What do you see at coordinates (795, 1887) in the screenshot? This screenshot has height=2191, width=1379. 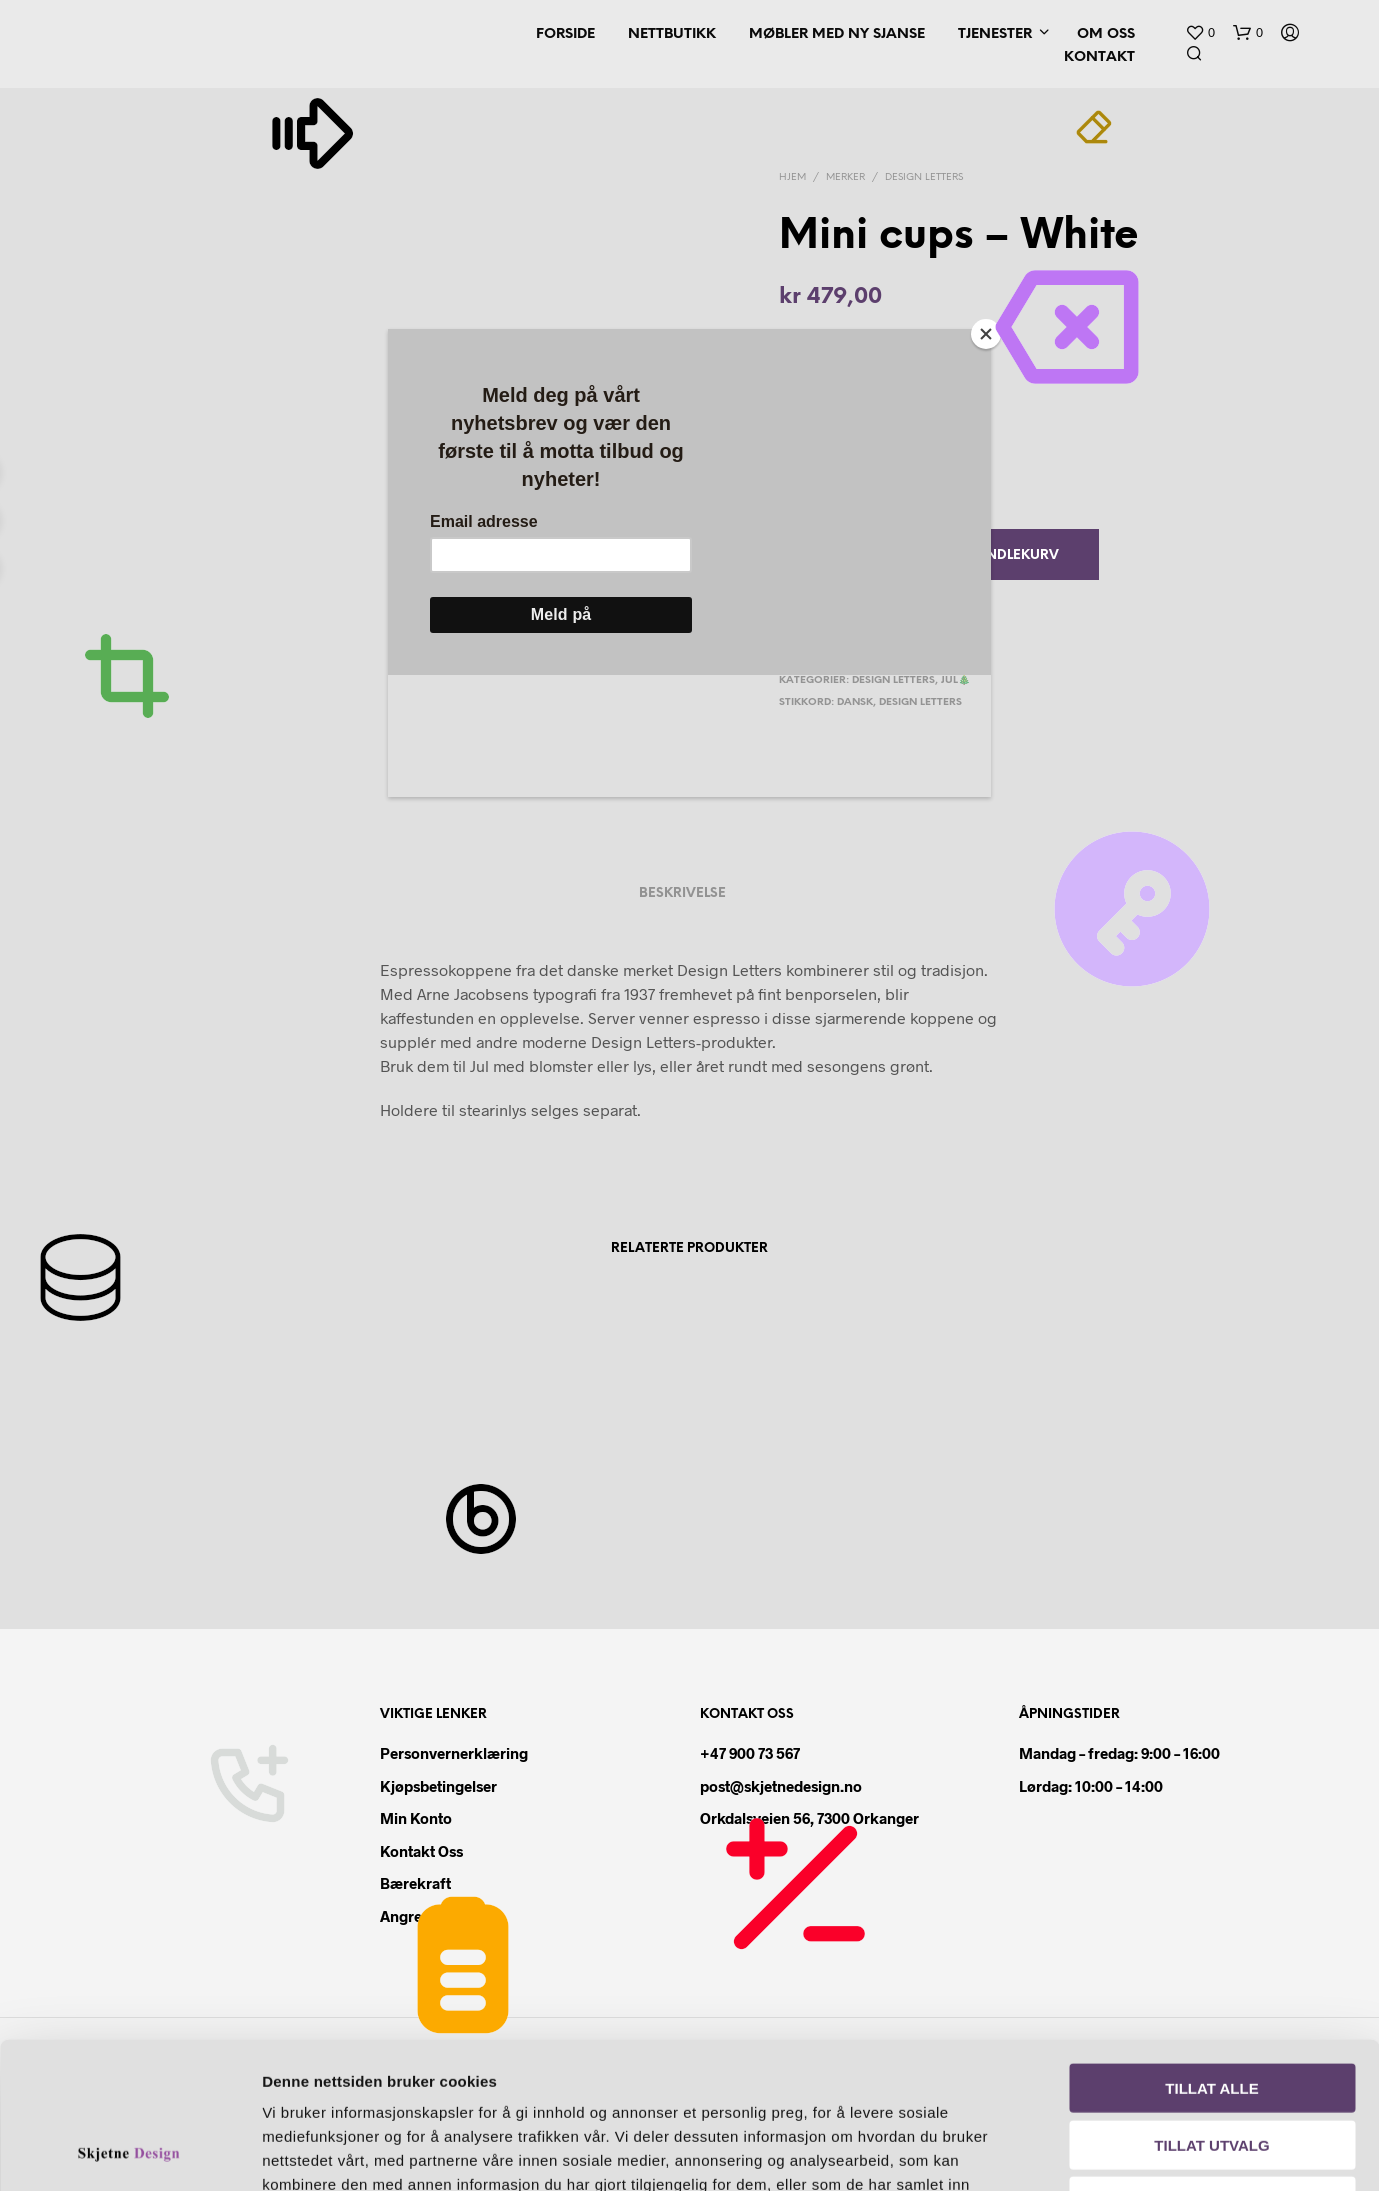 I see `toggle between adding and subtracting values` at bounding box center [795, 1887].